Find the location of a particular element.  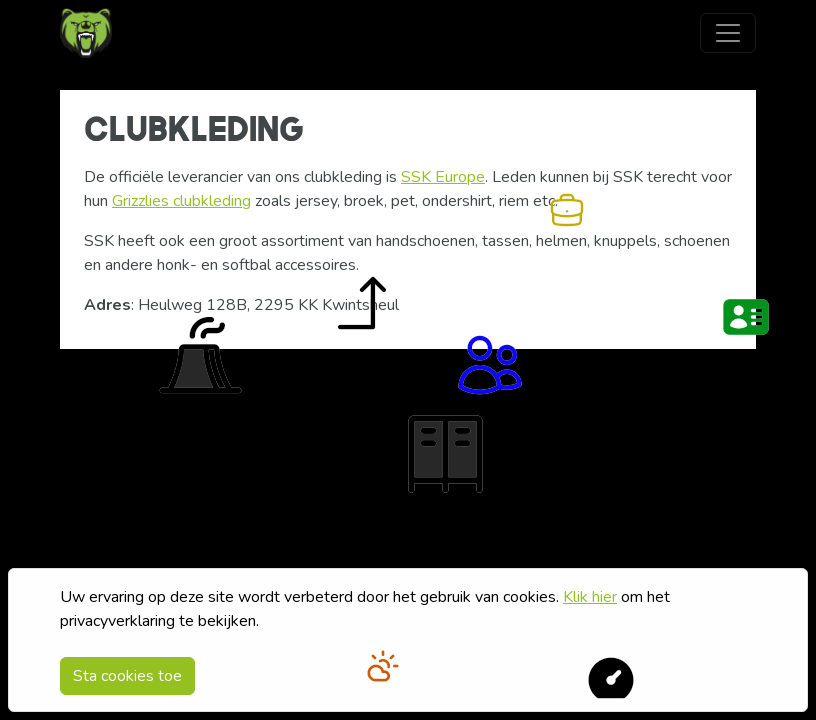

view your profile or ID card is located at coordinates (746, 317).